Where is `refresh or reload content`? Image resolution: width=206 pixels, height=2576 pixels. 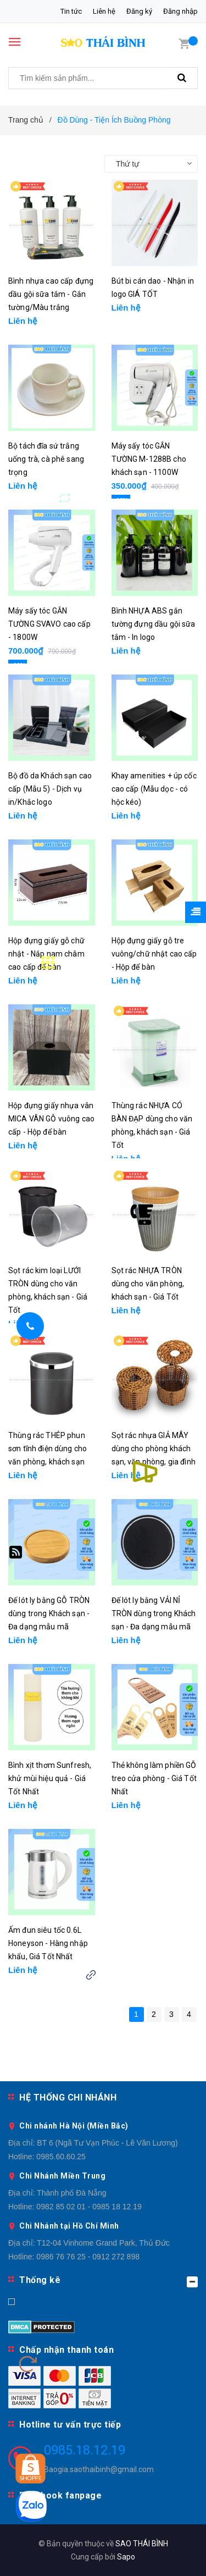
refresh or reload content is located at coordinates (27, 2364).